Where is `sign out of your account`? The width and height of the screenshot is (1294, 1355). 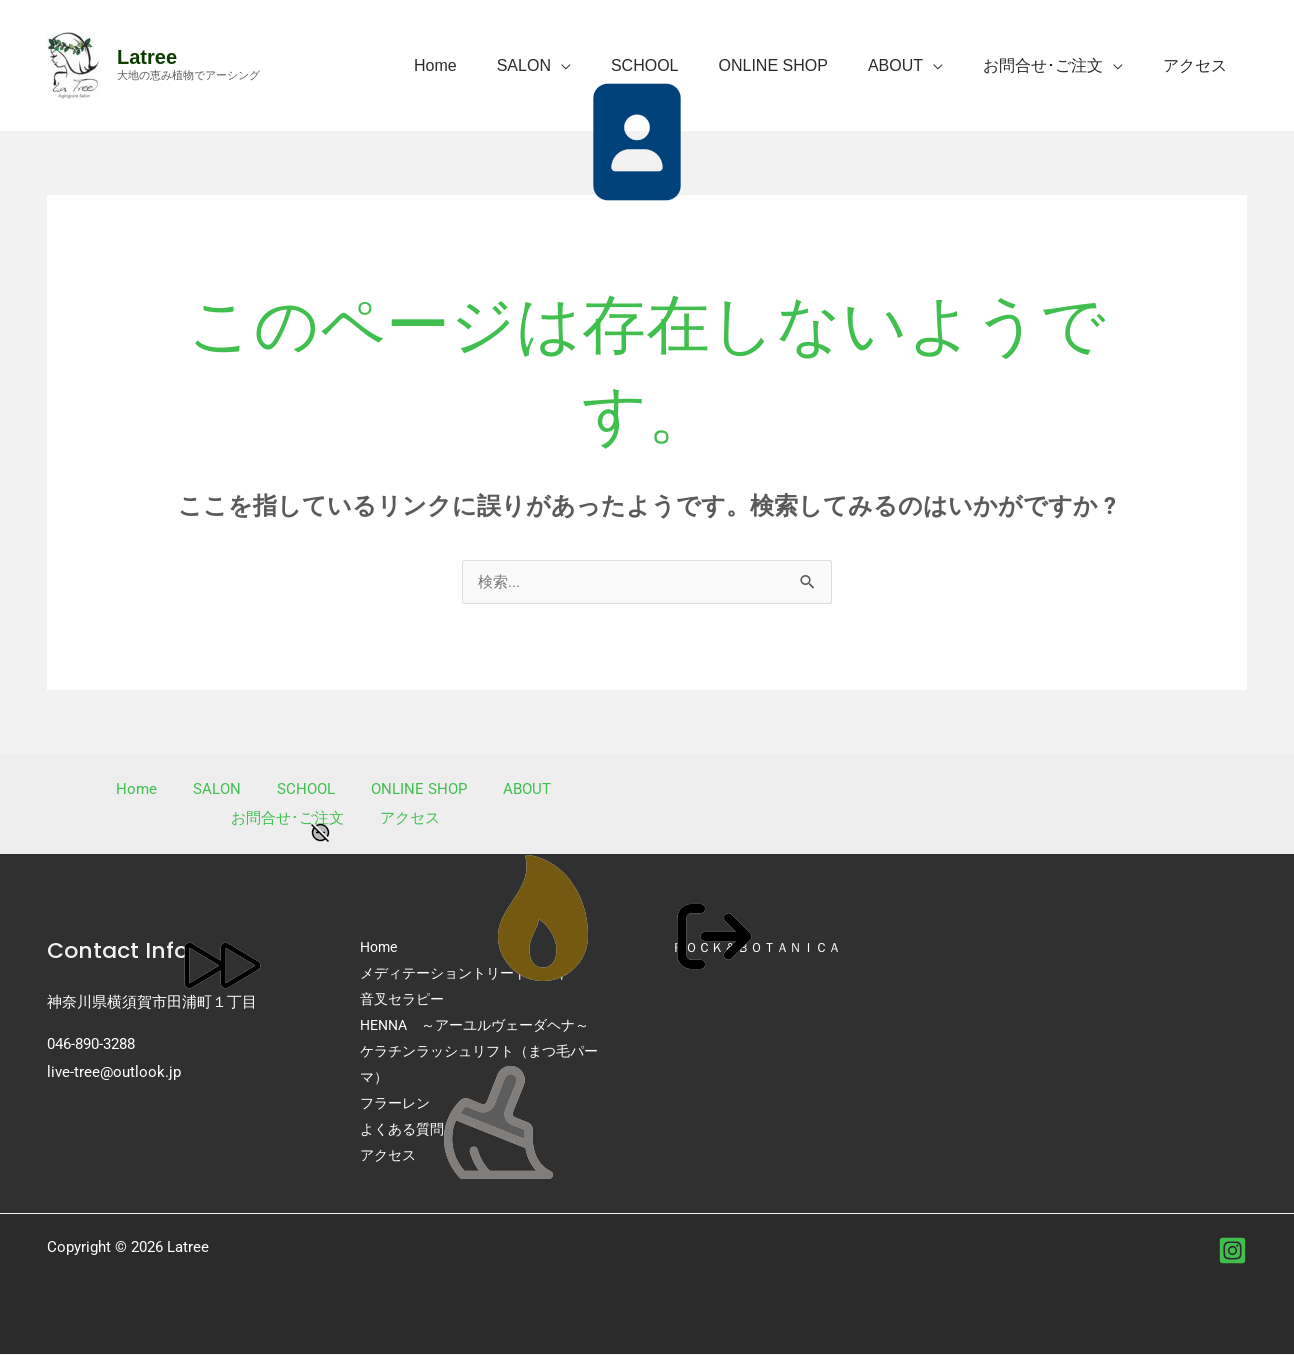
sign out of your account is located at coordinates (714, 936).